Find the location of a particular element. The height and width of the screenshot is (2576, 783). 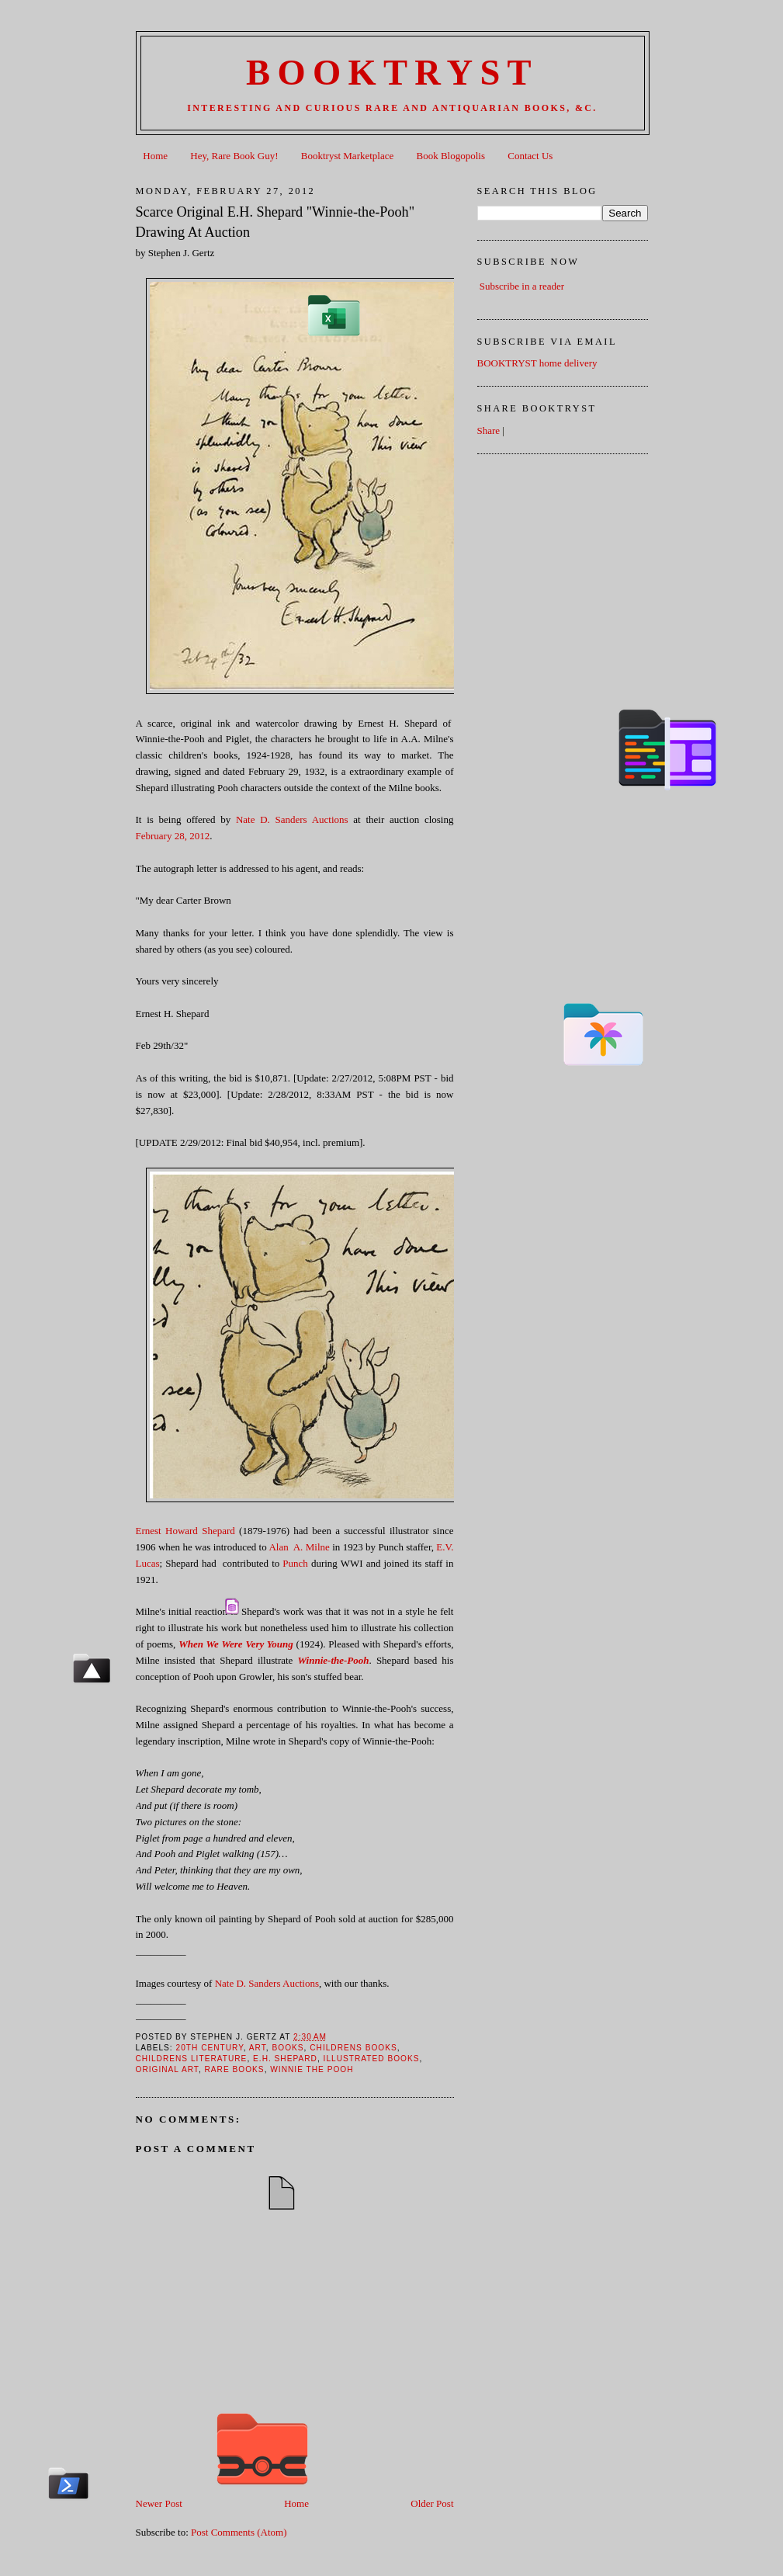

open vercel project files is located at coordinates (92, 1669).